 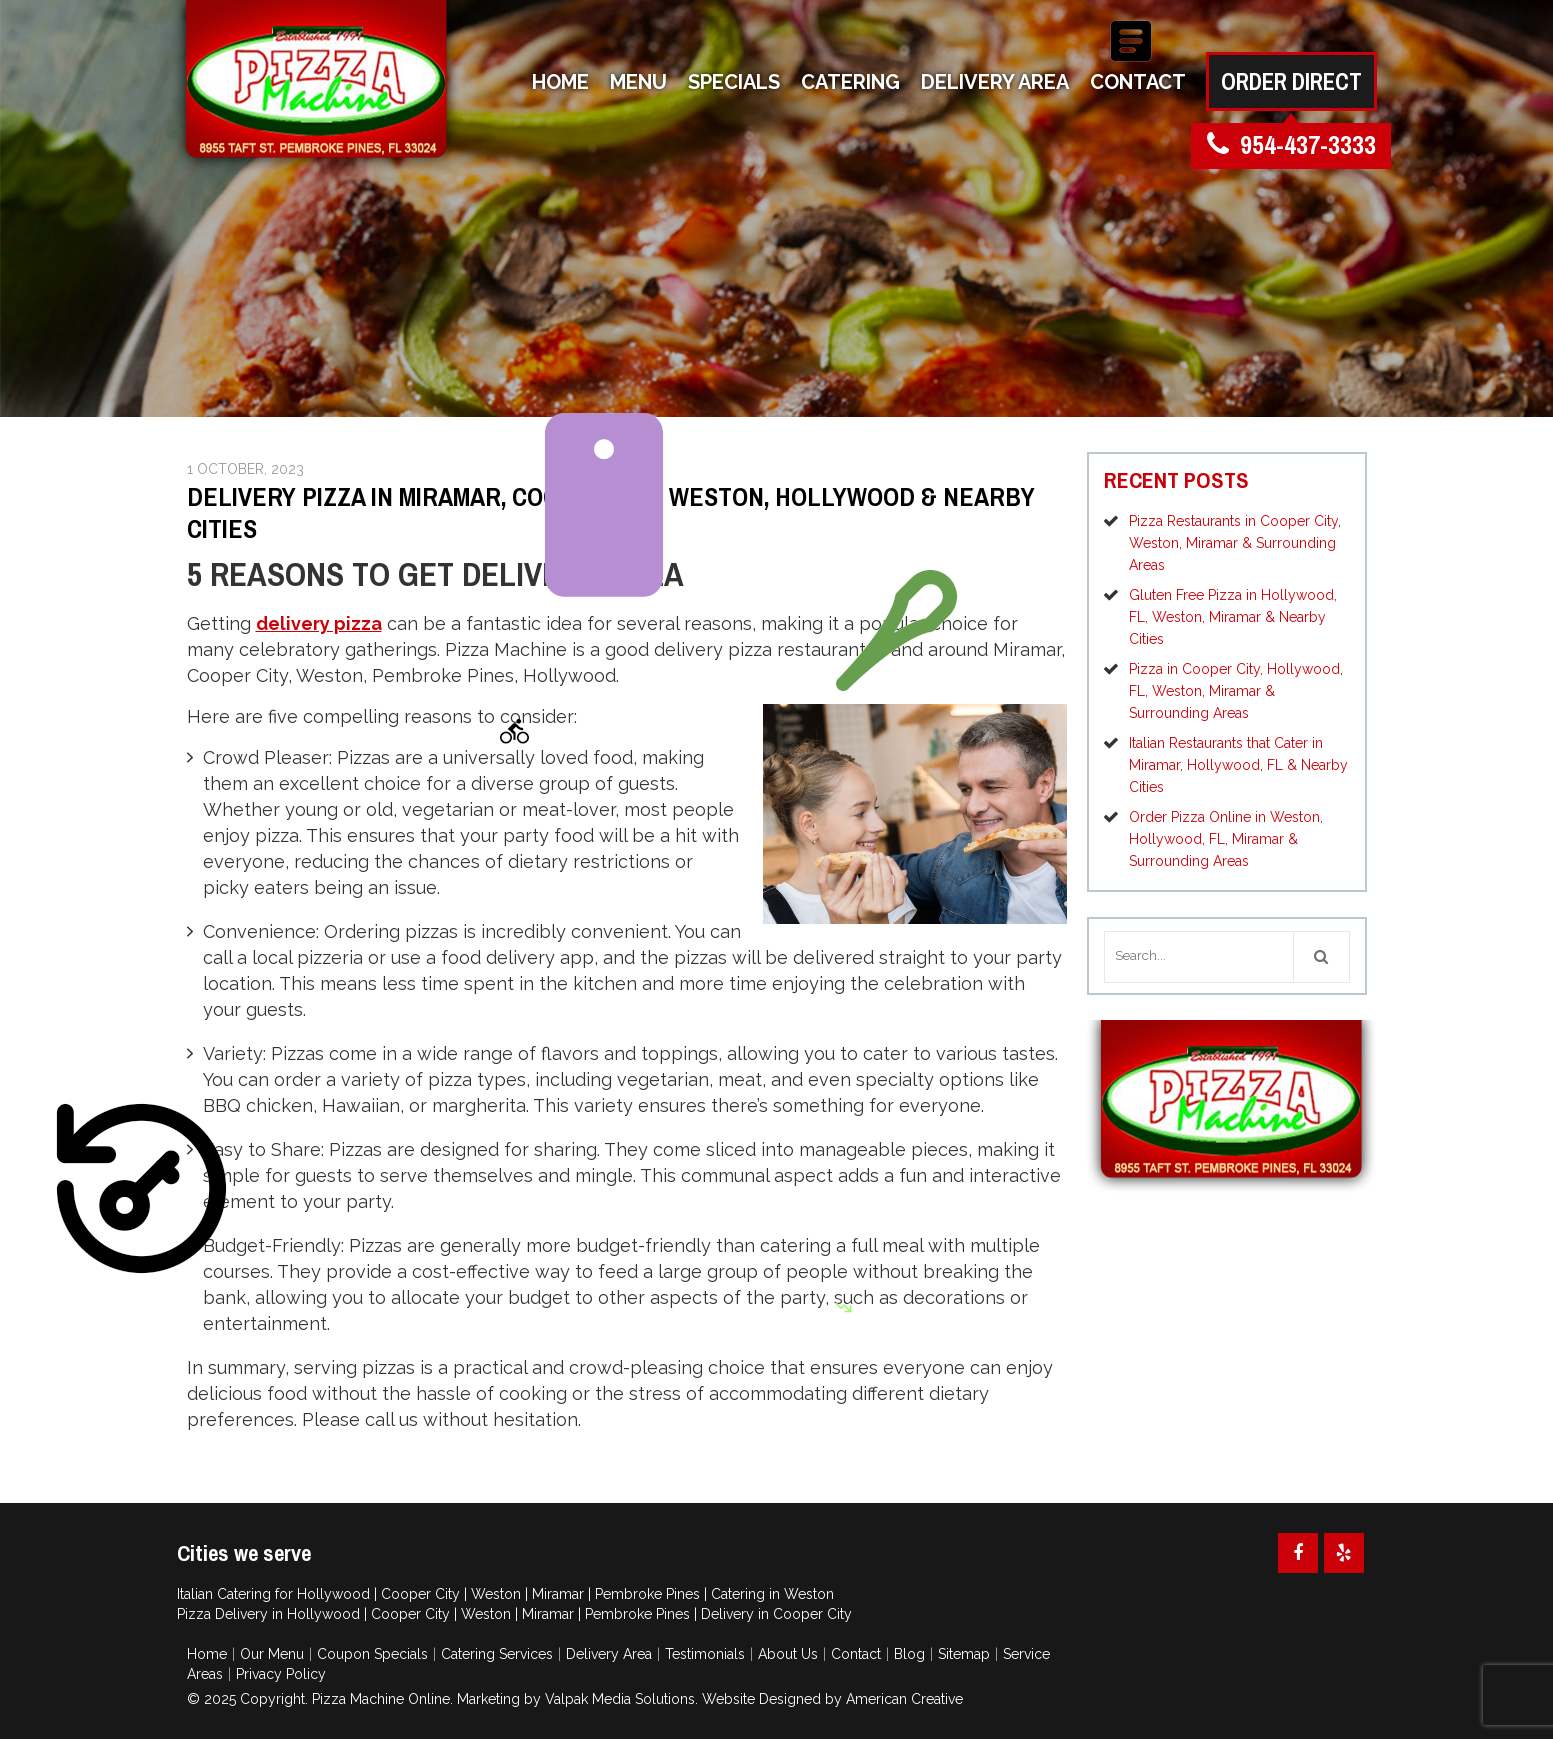 I want to click on rotate or reset encryption key, so click(x=141, y=1188).